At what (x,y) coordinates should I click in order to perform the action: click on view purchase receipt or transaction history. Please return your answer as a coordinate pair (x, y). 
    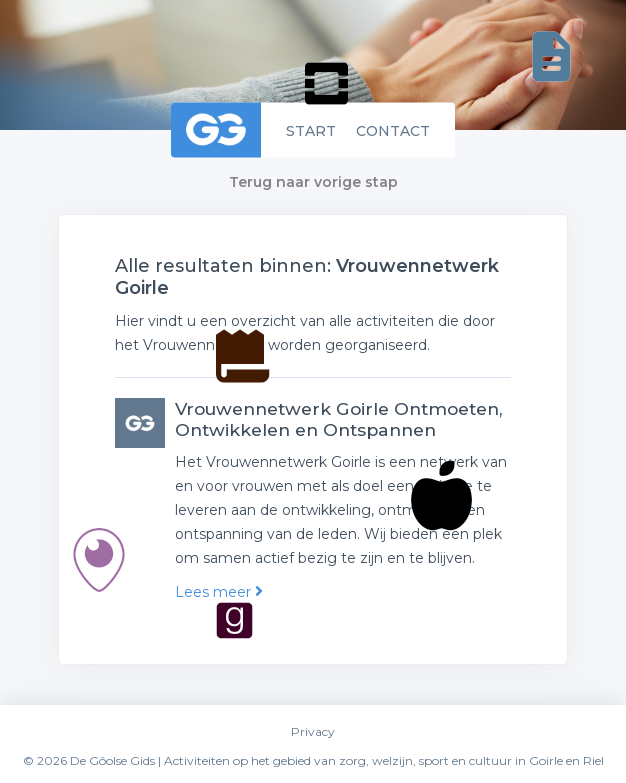
    Looking at the image, I should click on (240, 356).